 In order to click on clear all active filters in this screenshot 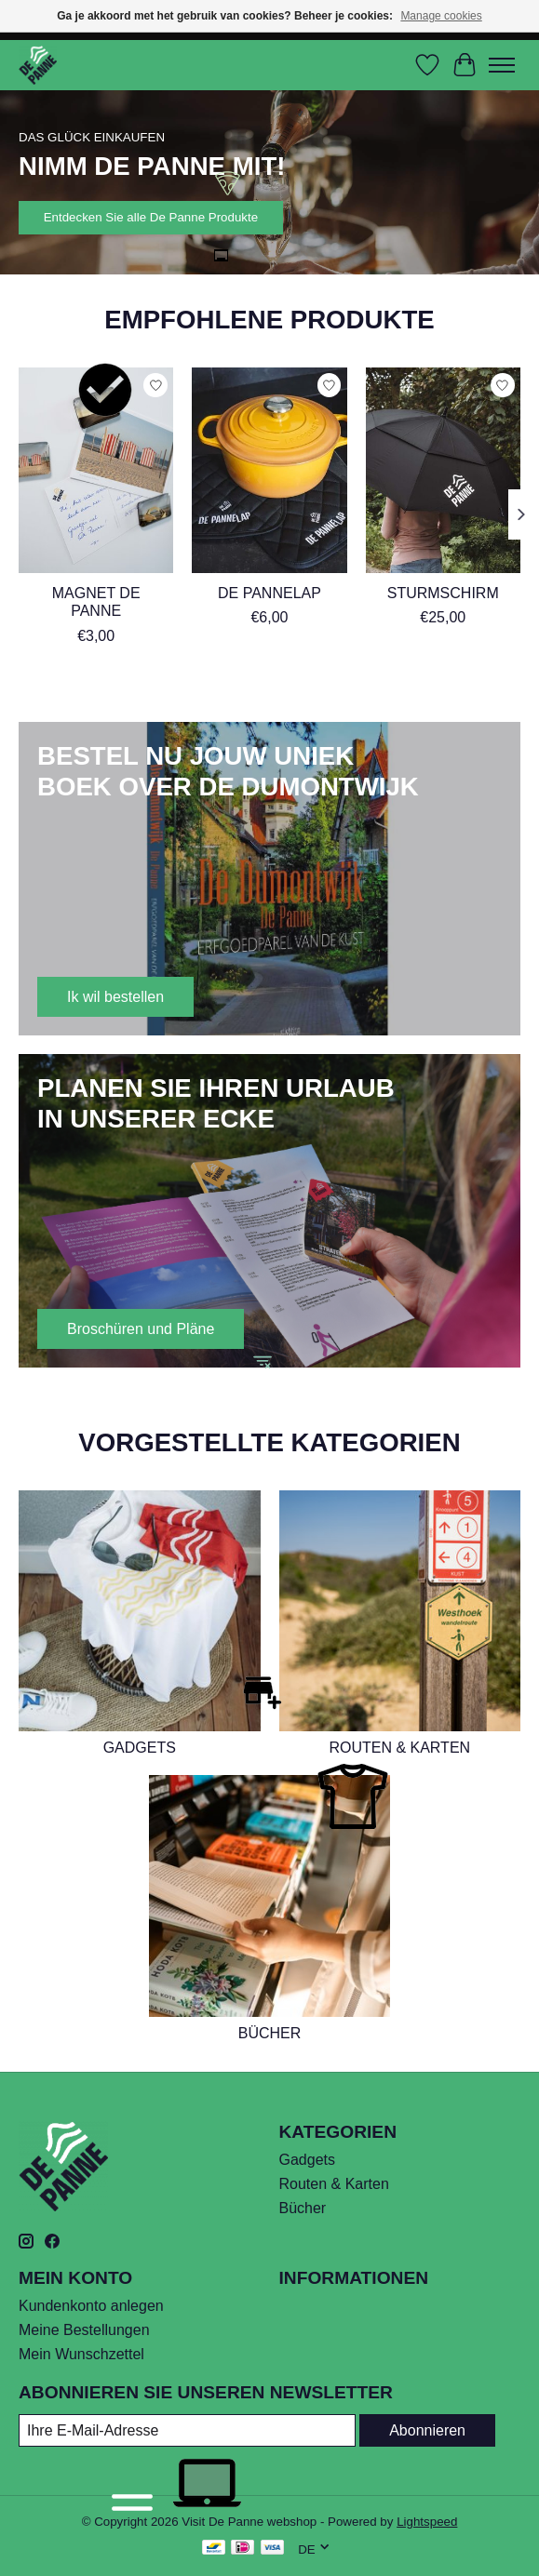, I will do `click(263, 1360)`.